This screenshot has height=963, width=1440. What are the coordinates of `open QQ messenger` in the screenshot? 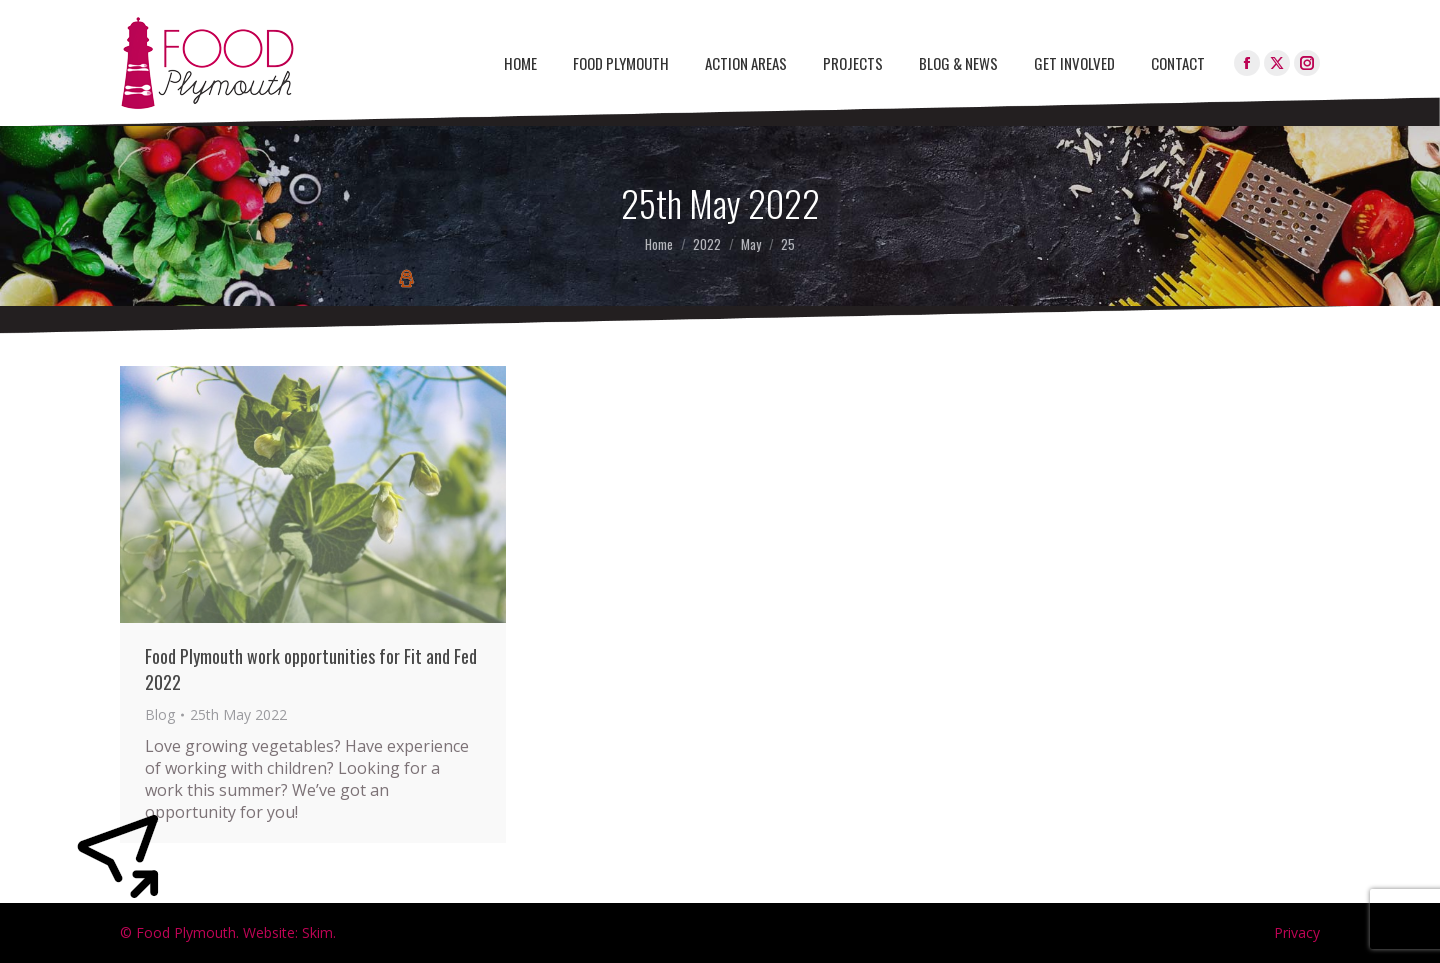 It's located at (406, 278).